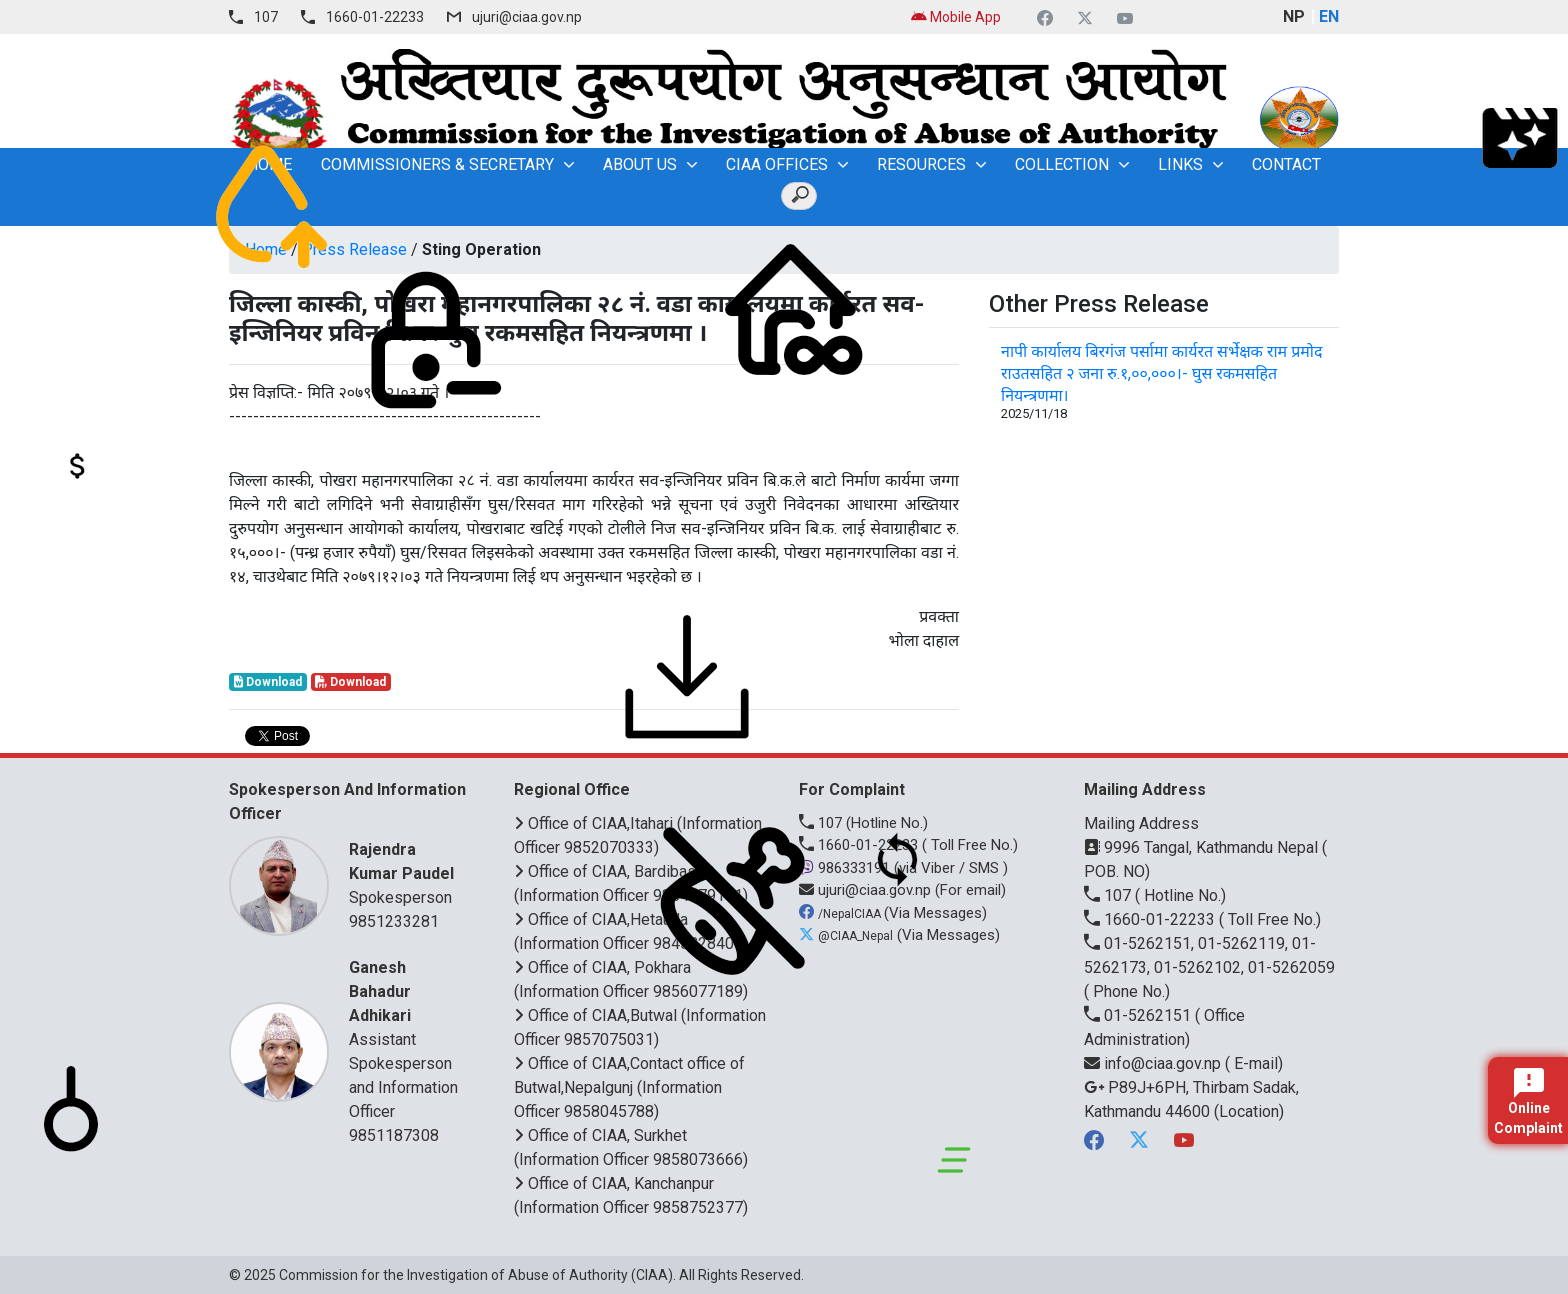 This screenshot has width=1568, height=1294. I want to click on download a file, so click(687, 682).